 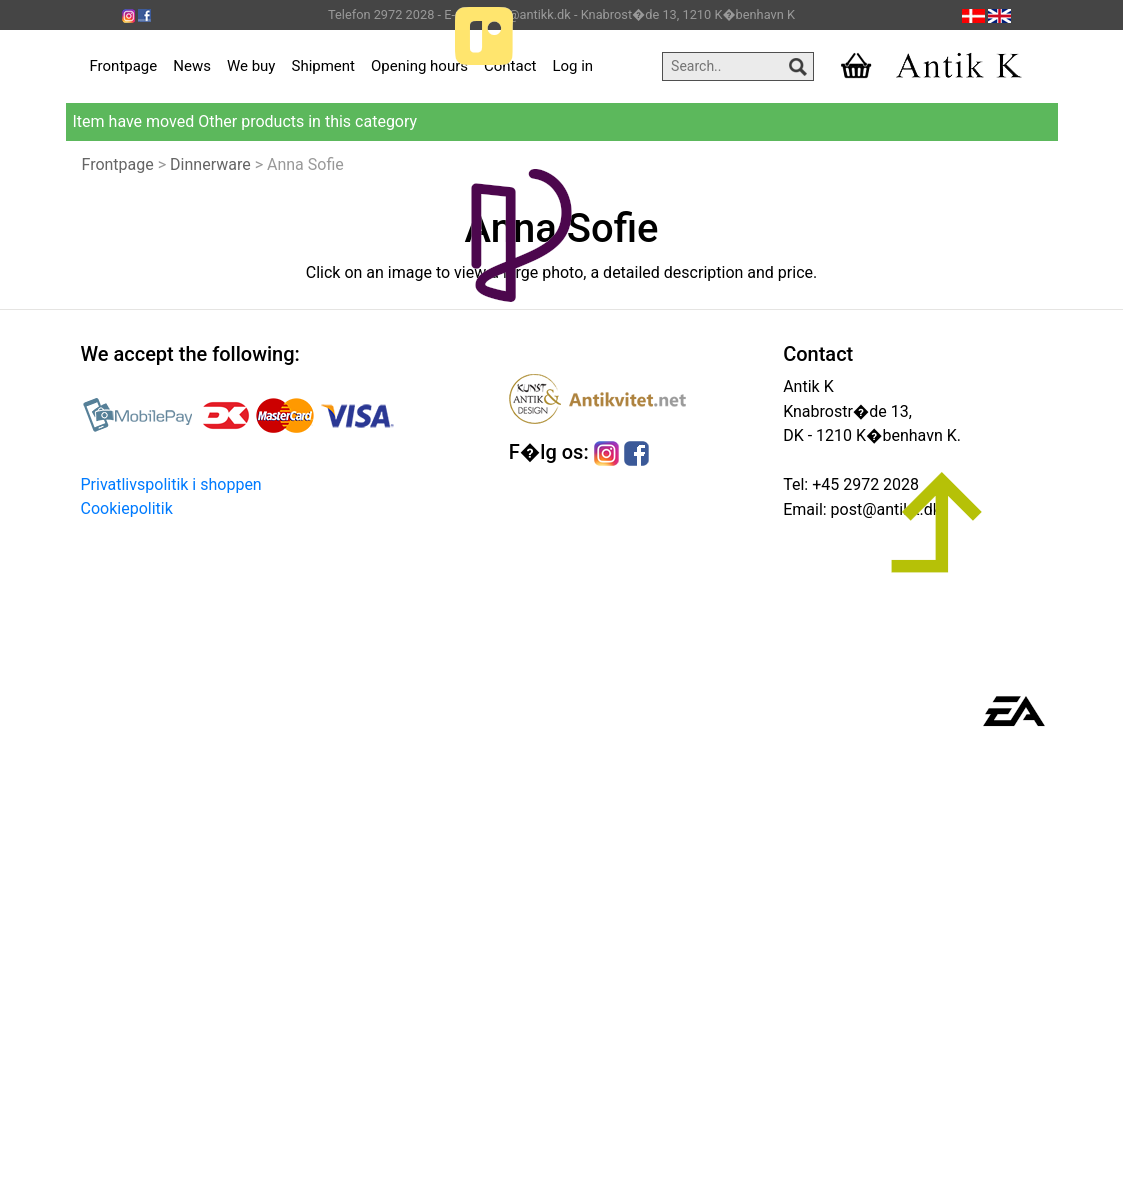 What do you see at coordinates (484, 36) in the screenshot?
I see `rescript programming language logo` at bounding box center [484, 36].